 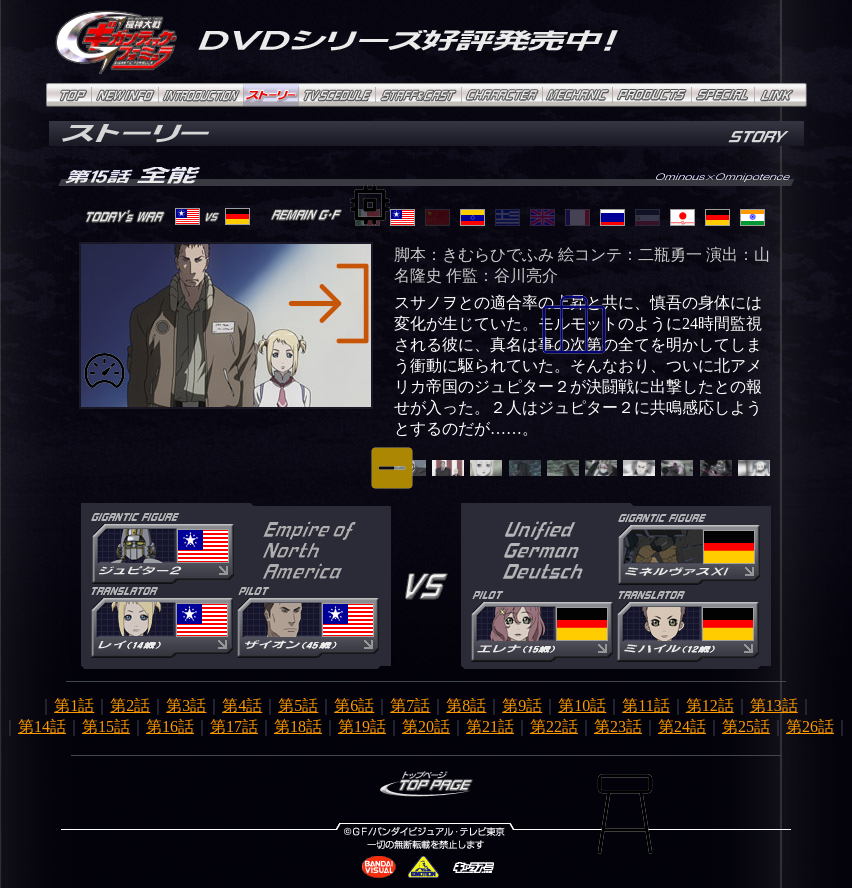 What do you see at coordinates (370, 205) in the screenshot?
I see `view system performance or processor usage` at bounding box center [370, 205].